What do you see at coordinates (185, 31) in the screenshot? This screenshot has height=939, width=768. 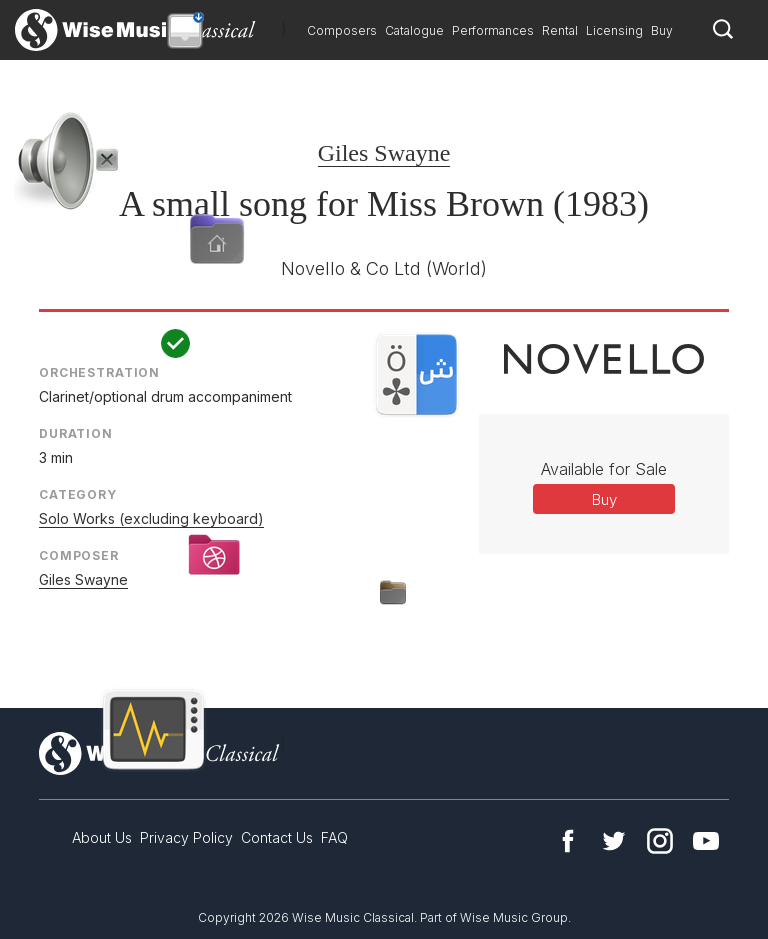 I see `move message to inbox` at bounding box center [185, 31].